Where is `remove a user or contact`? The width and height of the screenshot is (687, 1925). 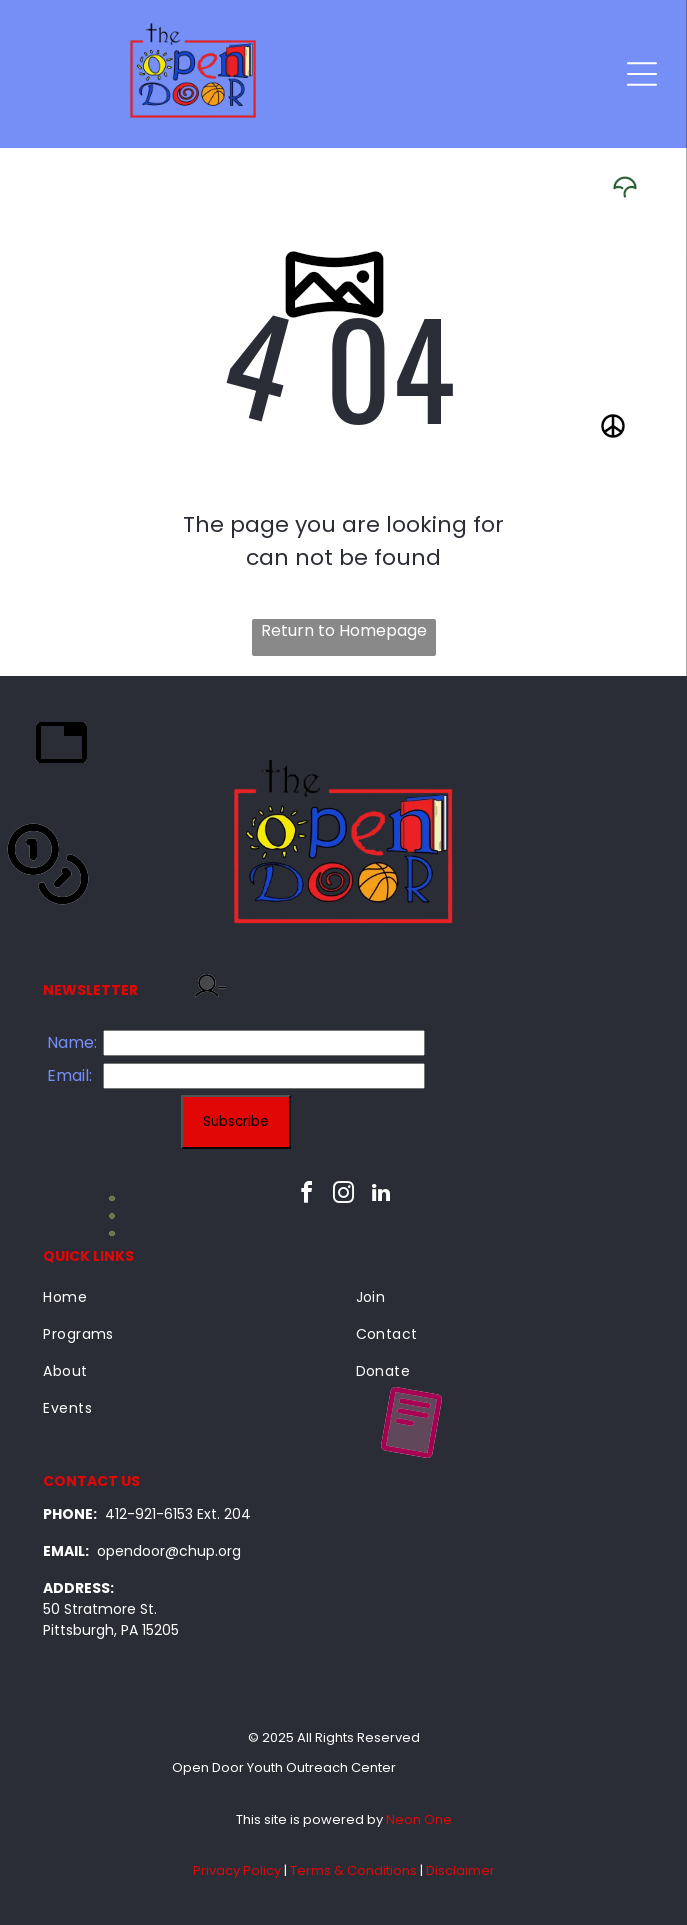 remove a user or contact is located at coordinates (209, 986).